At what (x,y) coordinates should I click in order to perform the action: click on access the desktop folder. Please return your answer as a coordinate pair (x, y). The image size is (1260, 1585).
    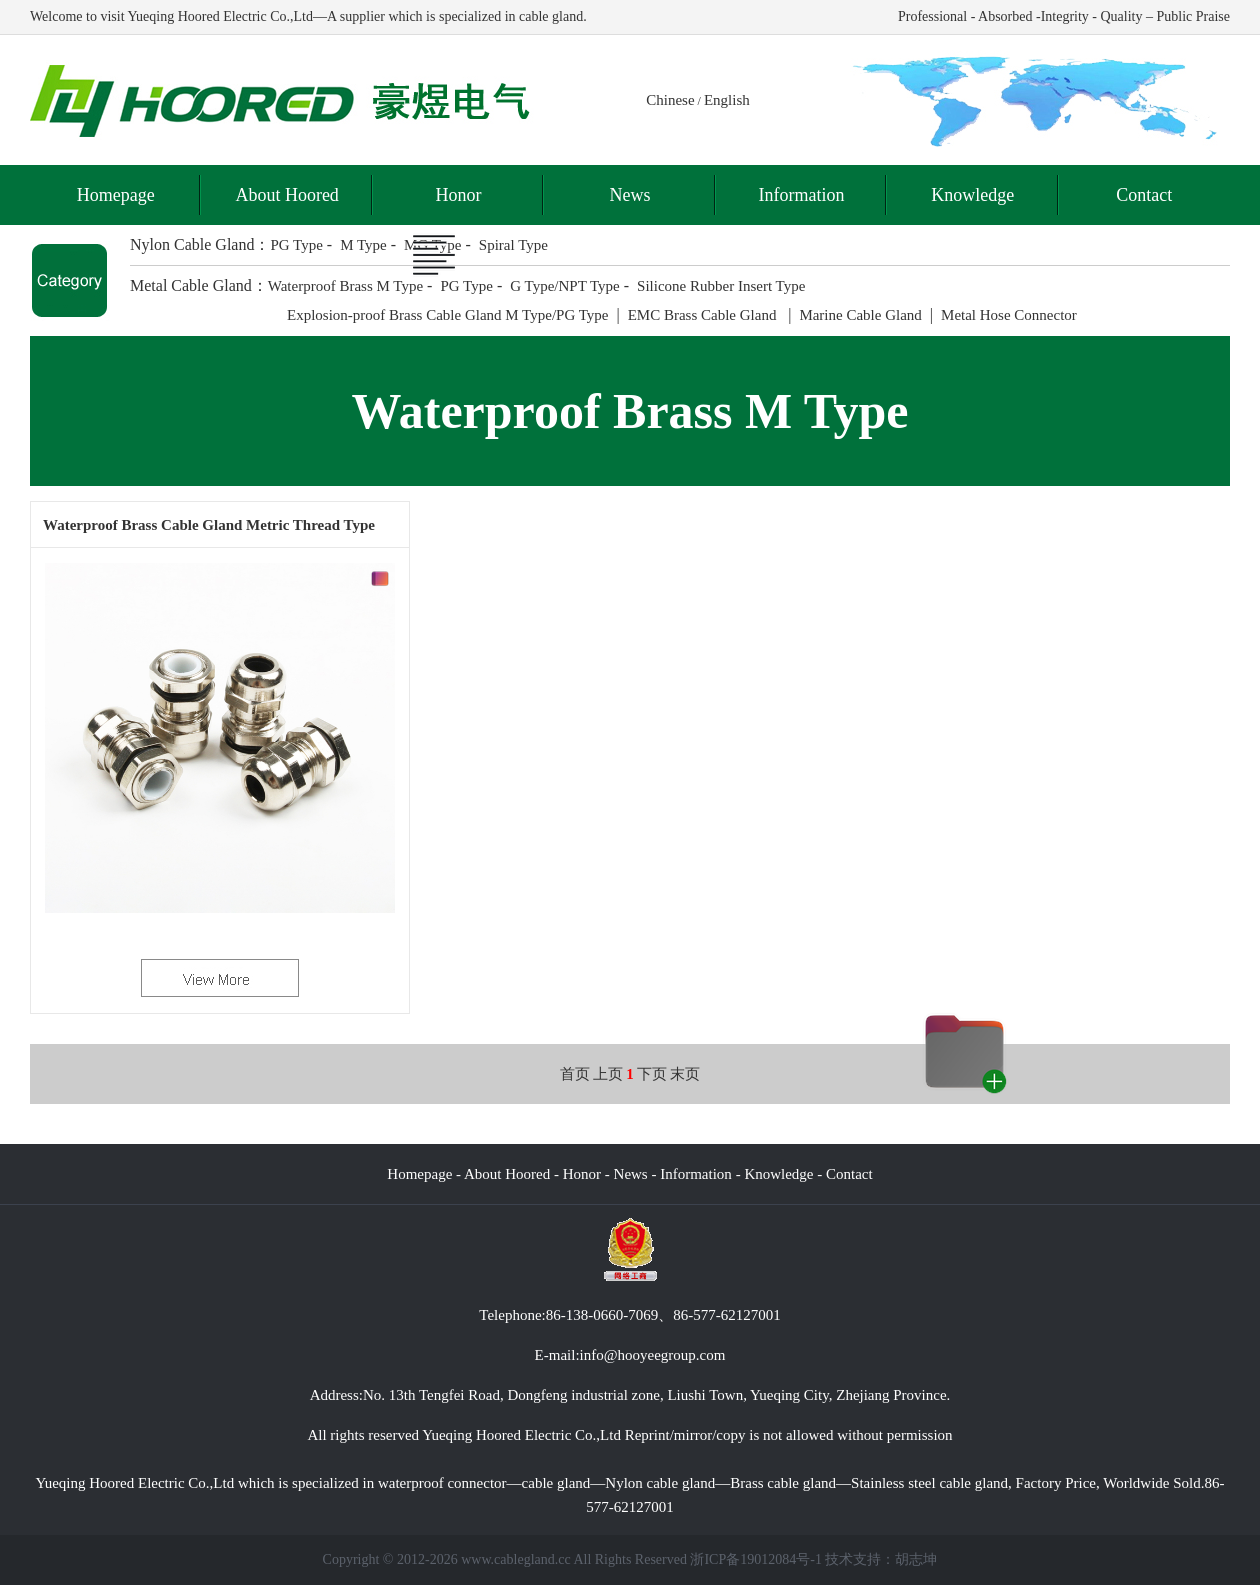
    Looking at the image, I should click on (380, 578).